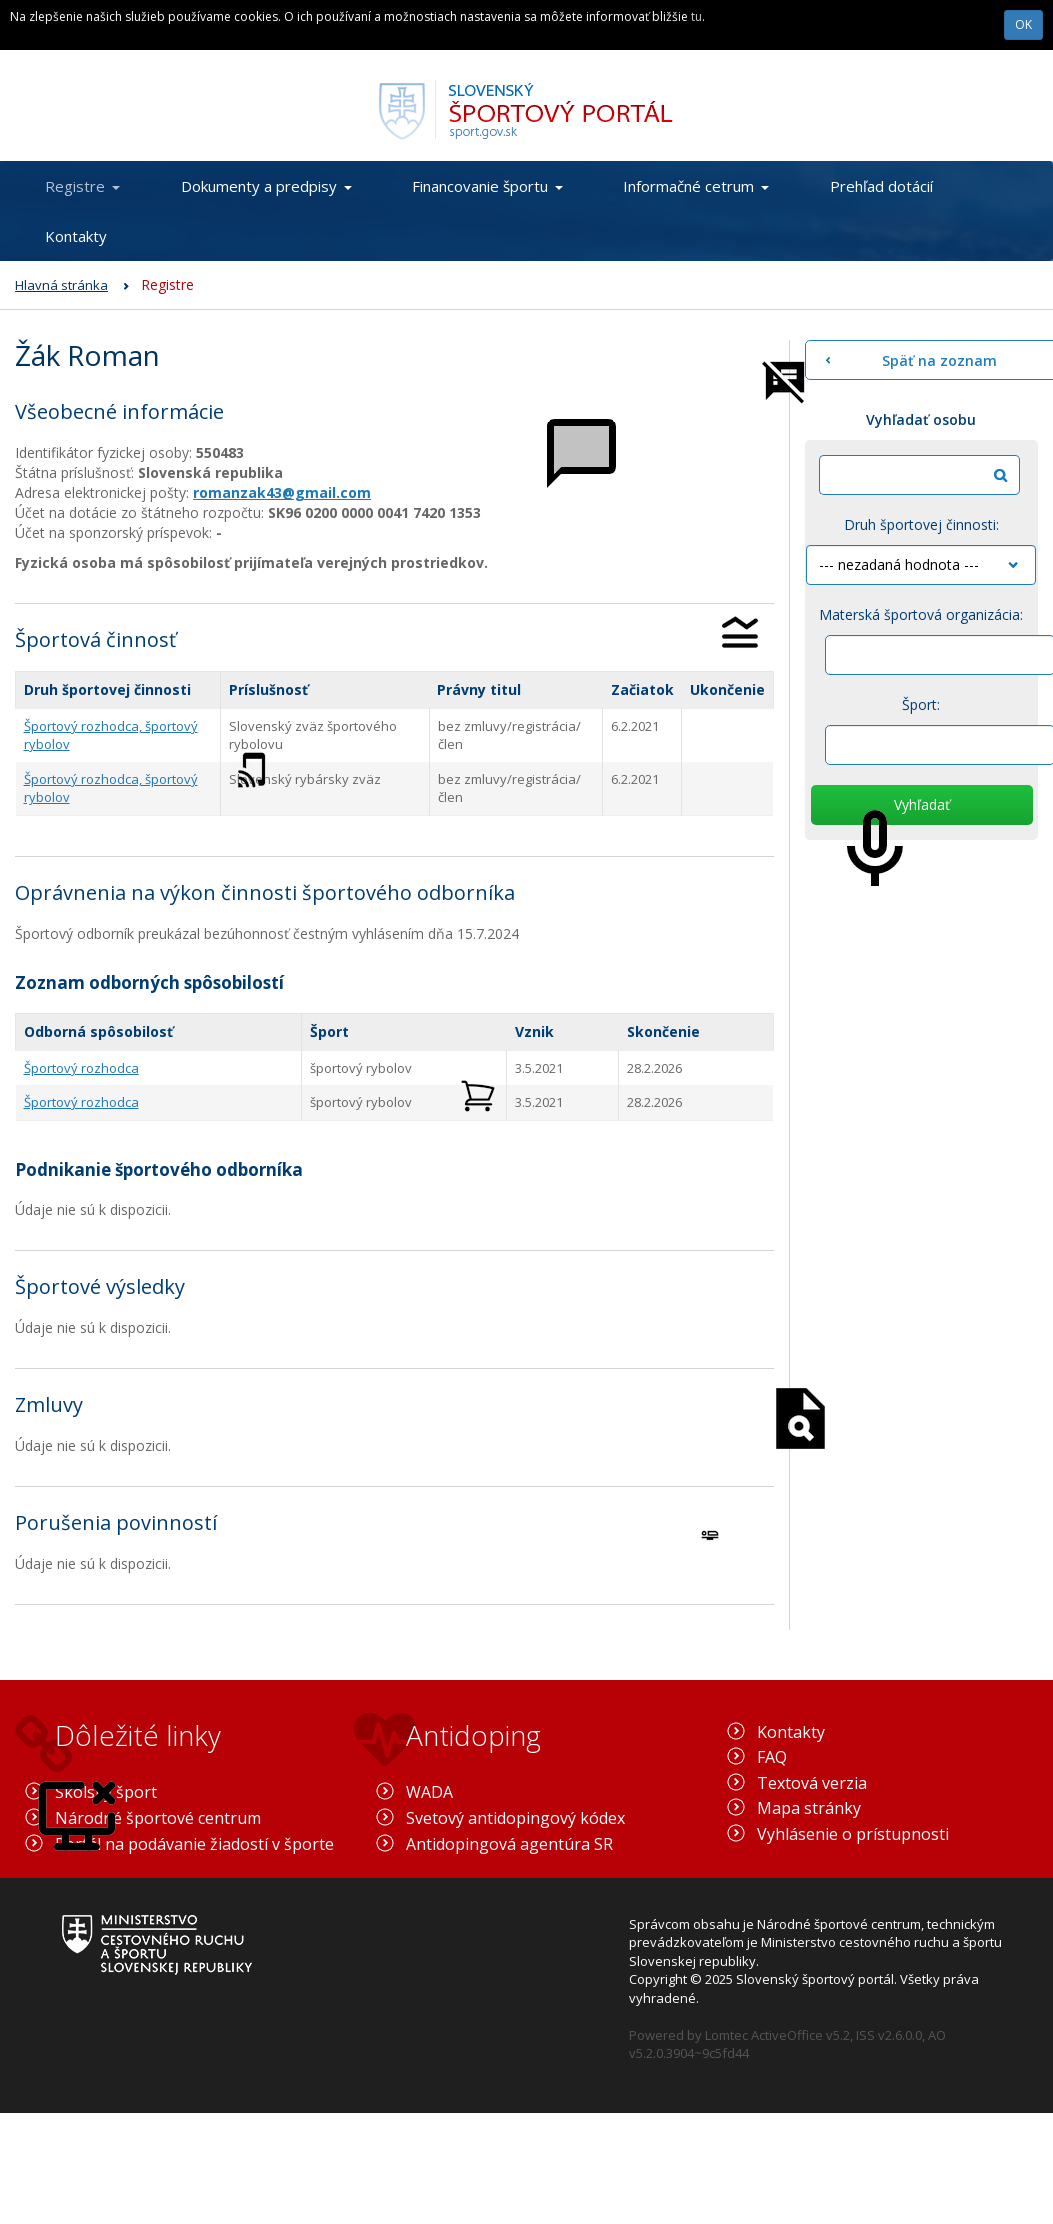 Image resolution: width=1053 pixels, height=2224 pixels. I want to click on scan document for plagiarism, so click(800, 1418).